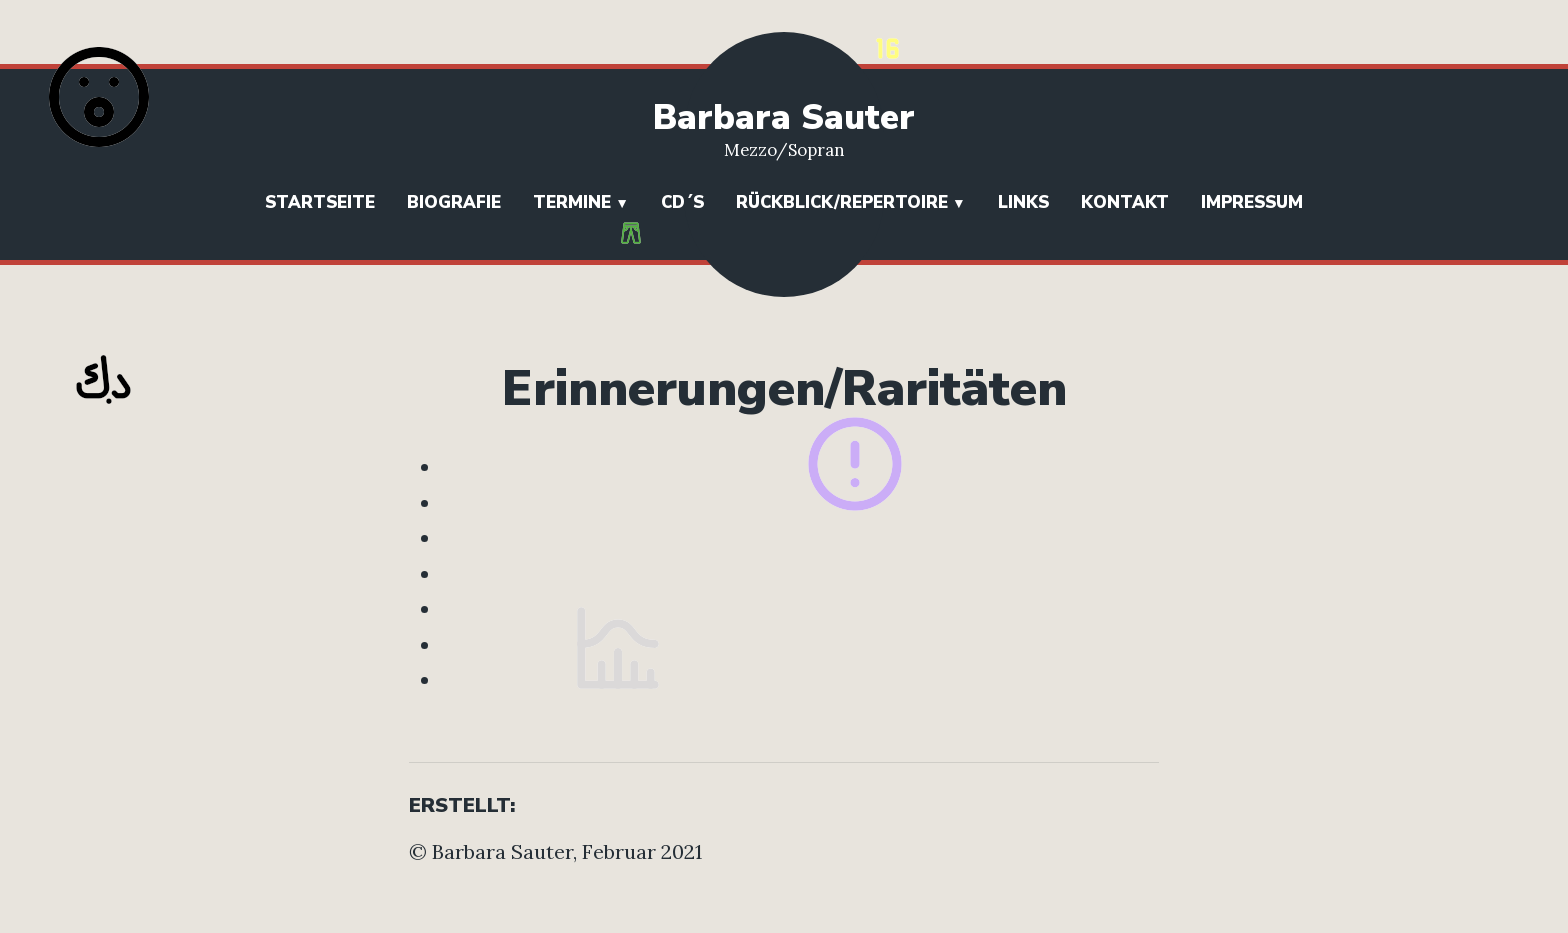 The height and width of the screenshot is (933, 1568). What do you see at coordinates (855, 464) in the screenshot?
I see `indicates a warning or alert requiring attention` at bounding box center [855, 464].